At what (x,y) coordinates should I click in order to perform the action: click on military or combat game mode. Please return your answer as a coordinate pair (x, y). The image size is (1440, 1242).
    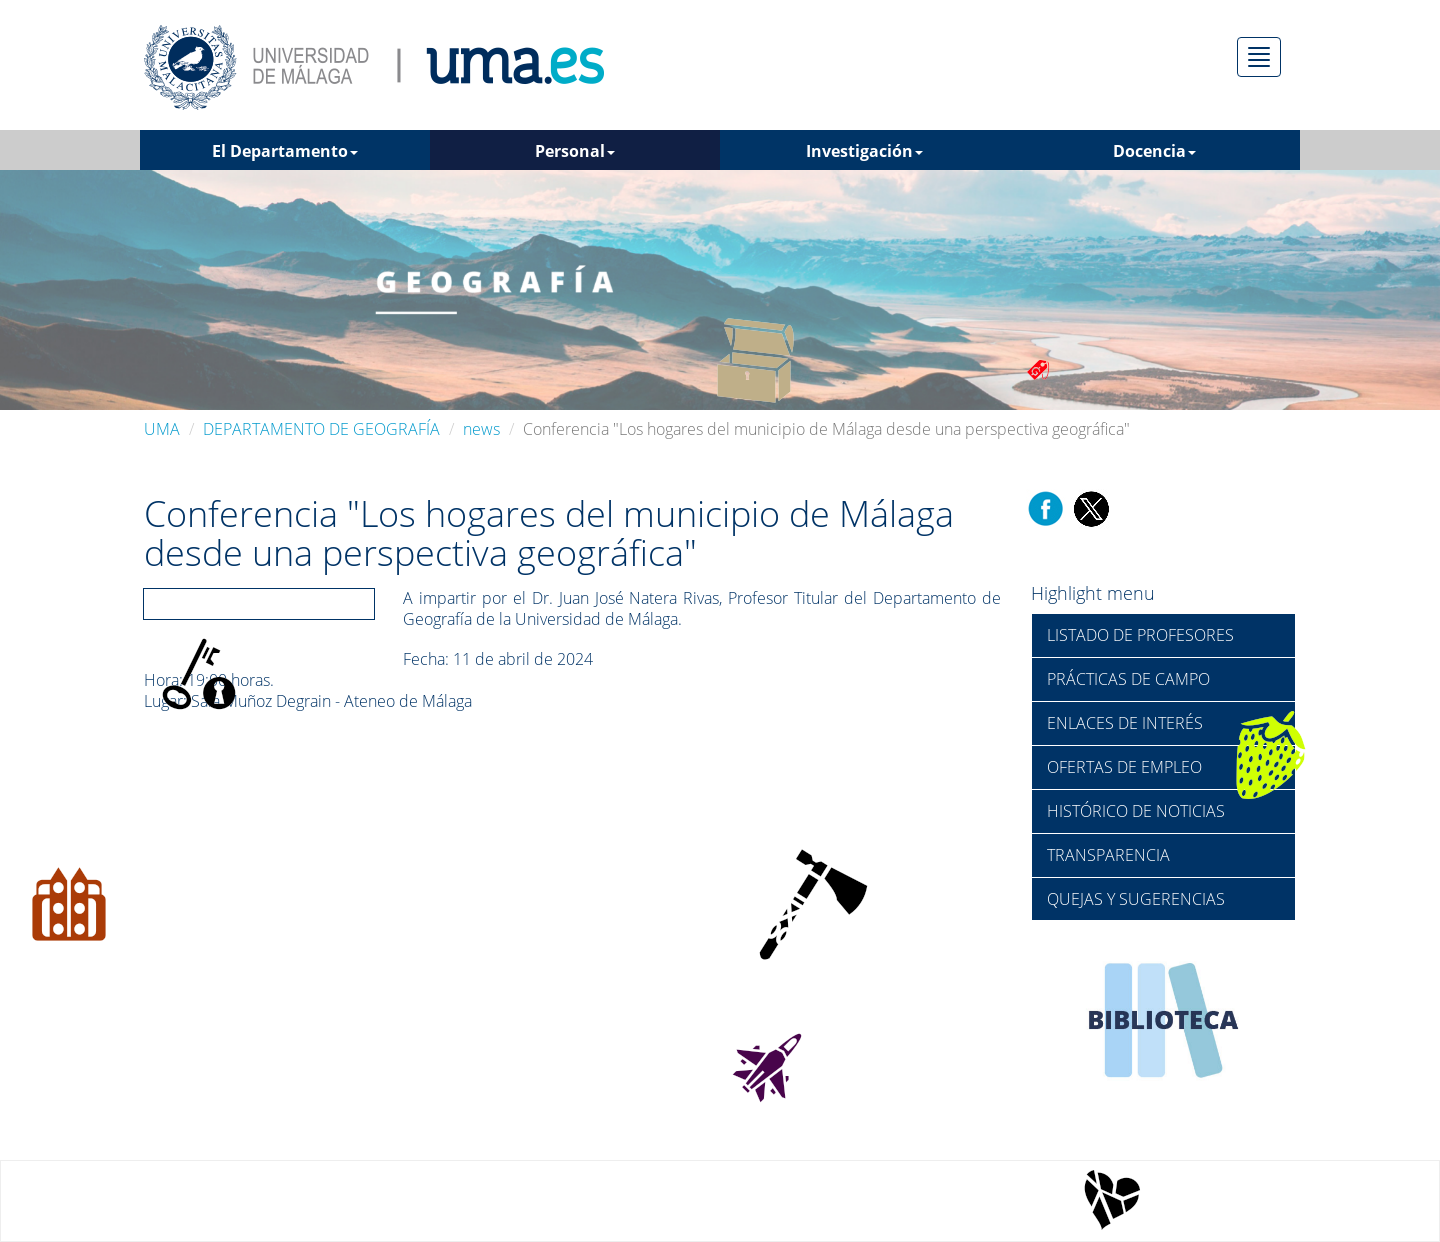
    Looking at the image, I should click on (767, 1068).